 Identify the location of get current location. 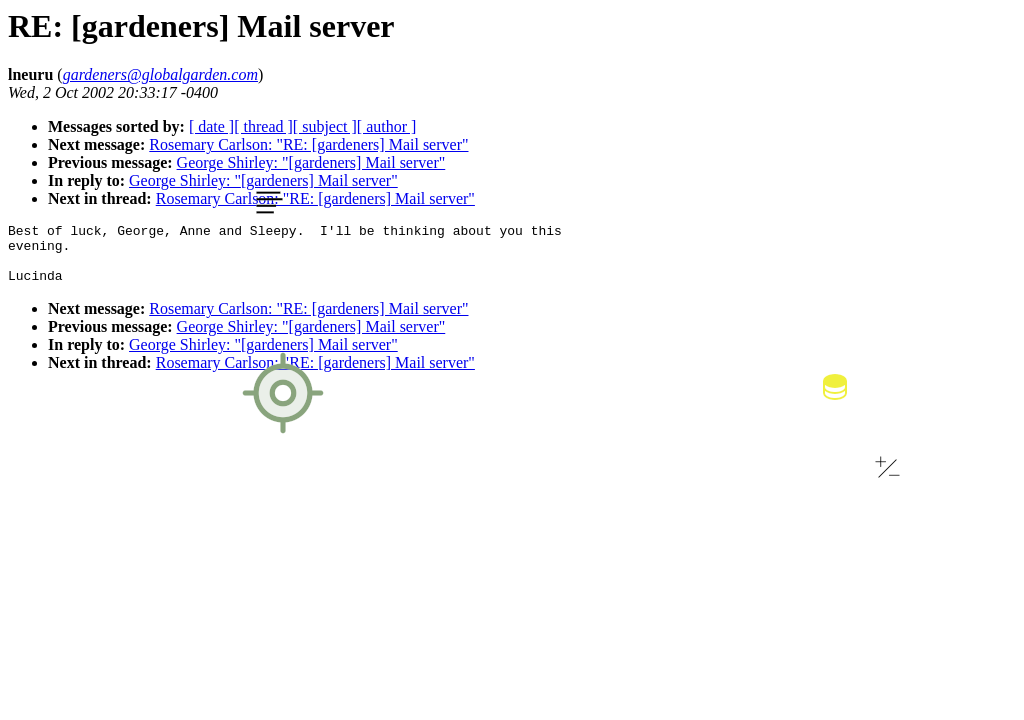
(283, 393).